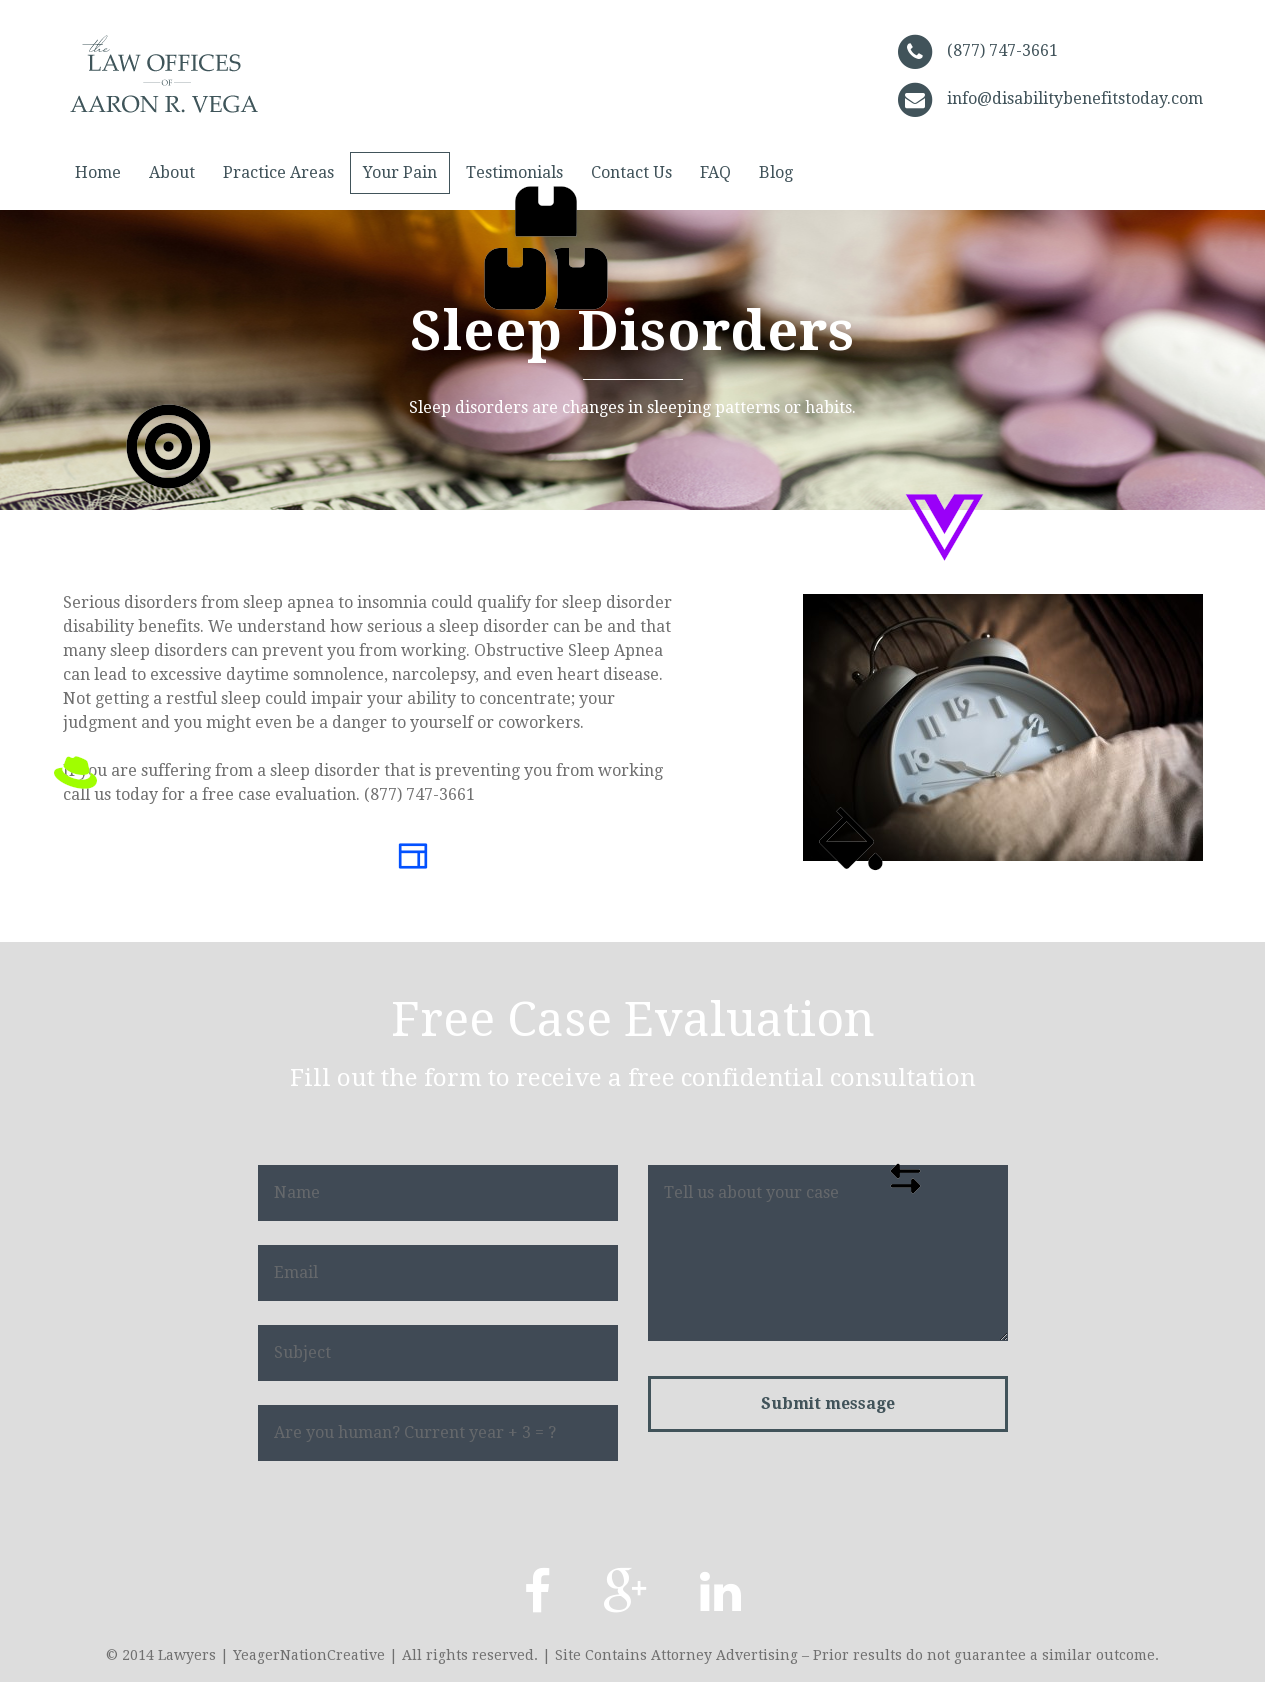  What do you see at coordinates (413, 856) in the screenshot?
I see `switch to two-column layout with header` at bounding box center [413, 856].